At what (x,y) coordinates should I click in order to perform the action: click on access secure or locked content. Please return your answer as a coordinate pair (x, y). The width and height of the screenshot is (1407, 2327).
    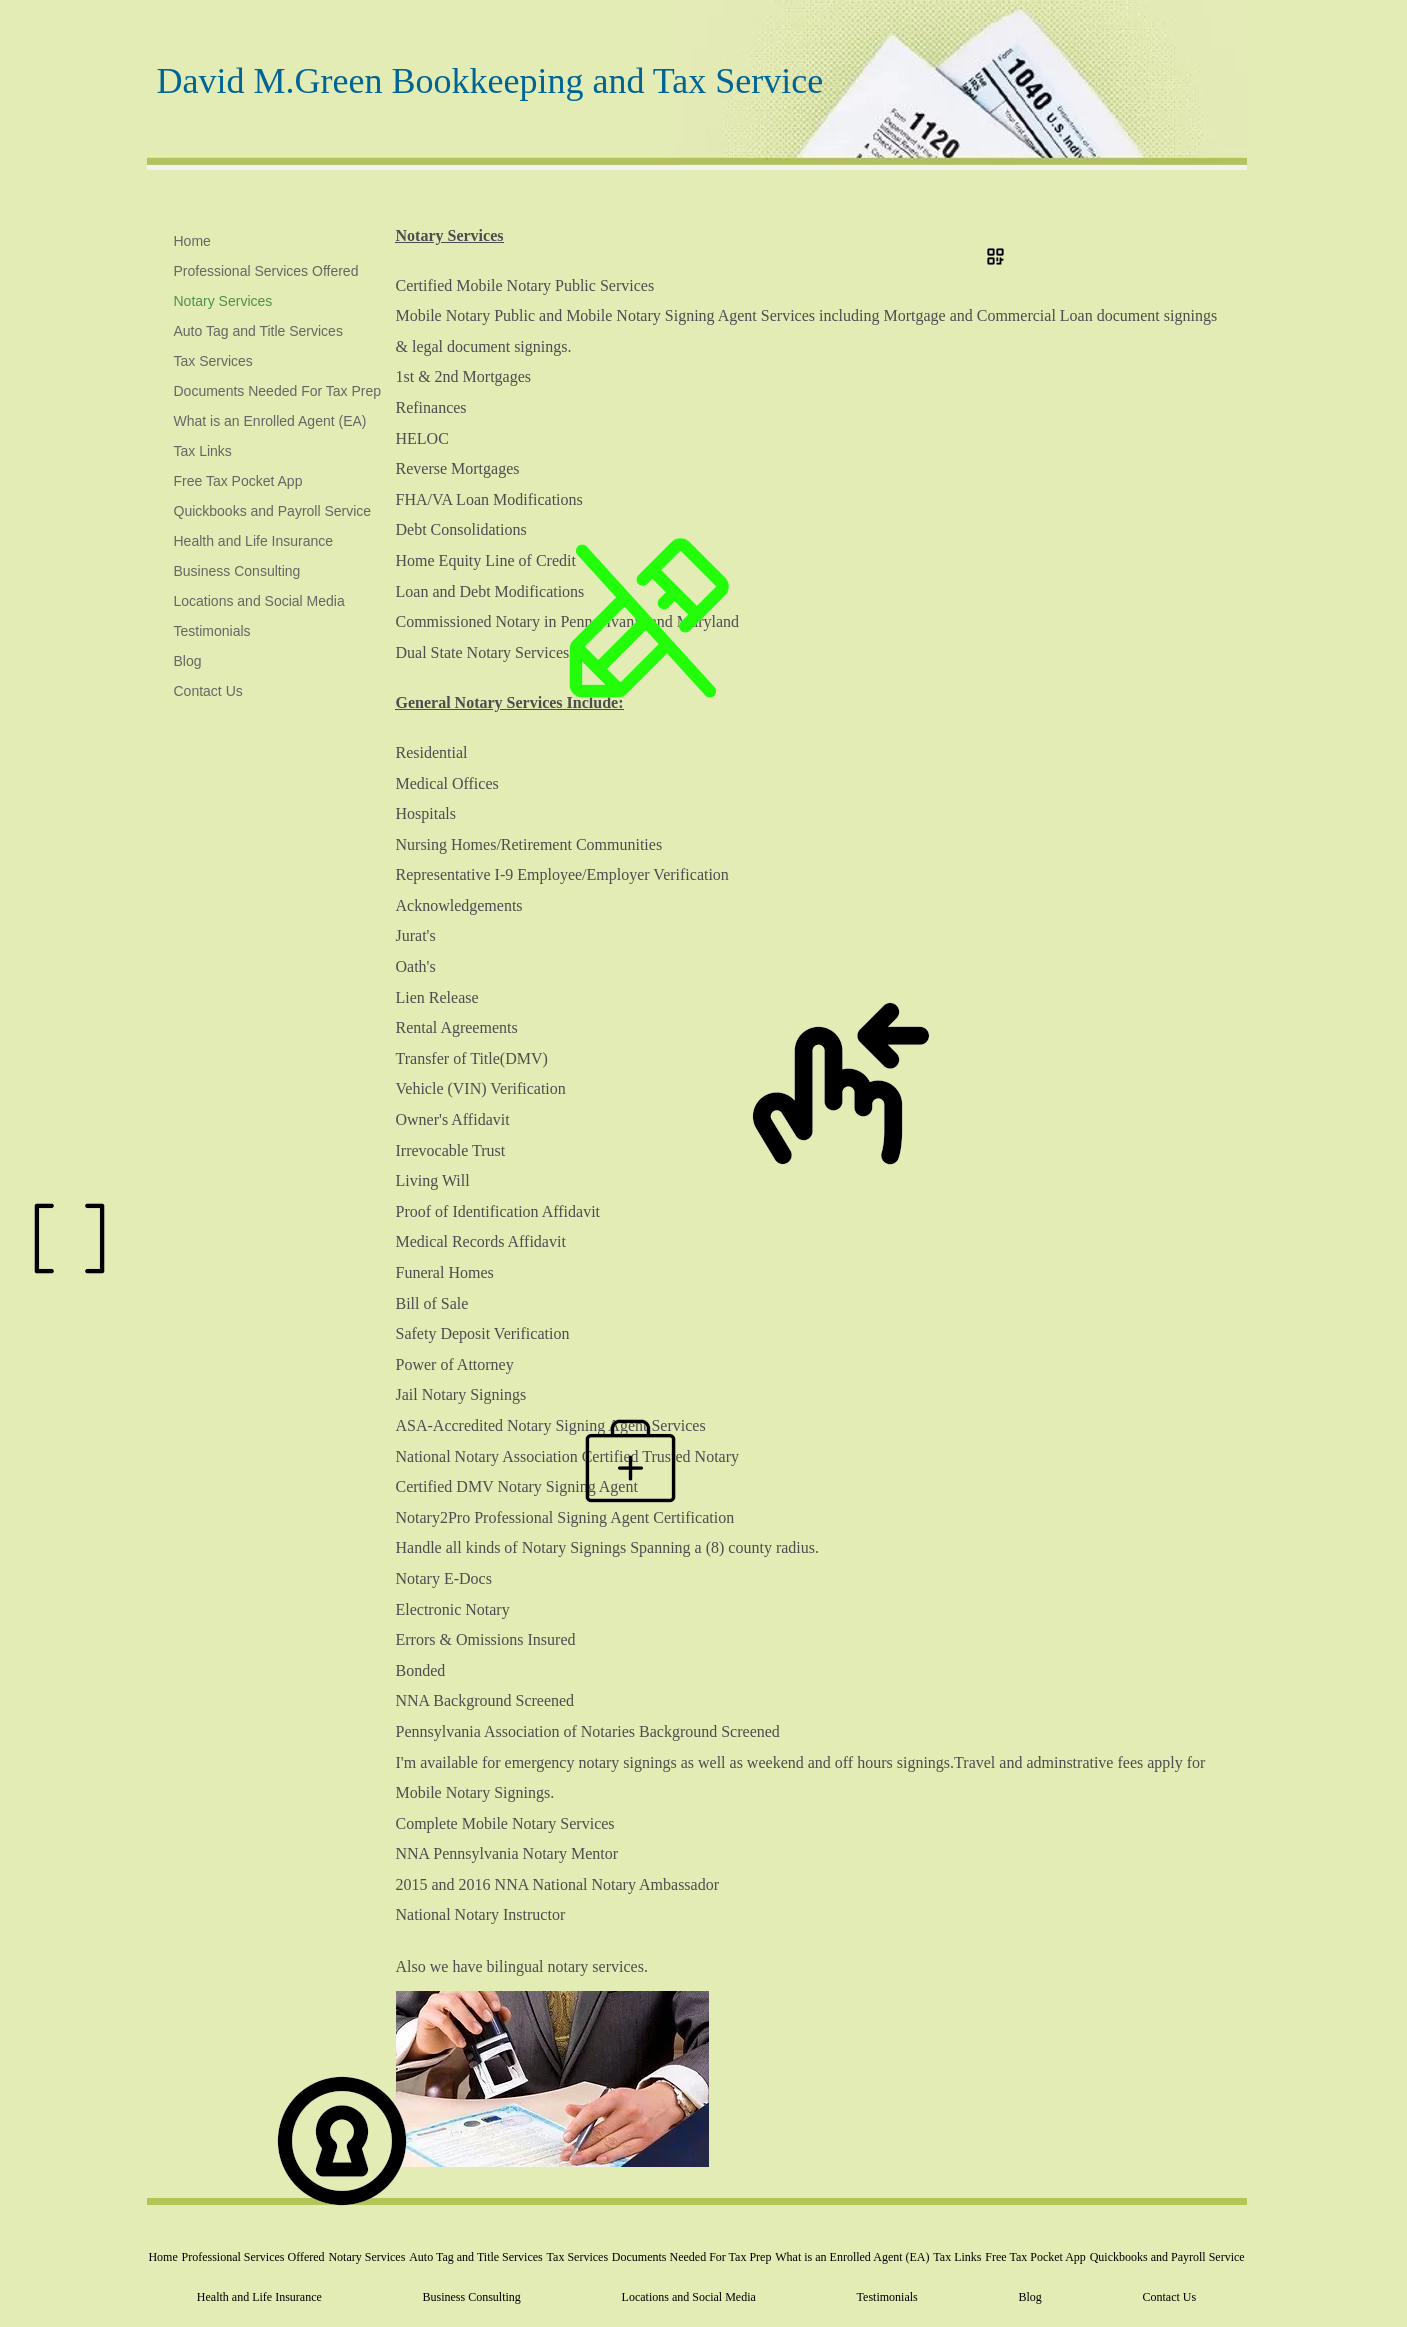
    Looking at the image, I should click on (342, 2141).